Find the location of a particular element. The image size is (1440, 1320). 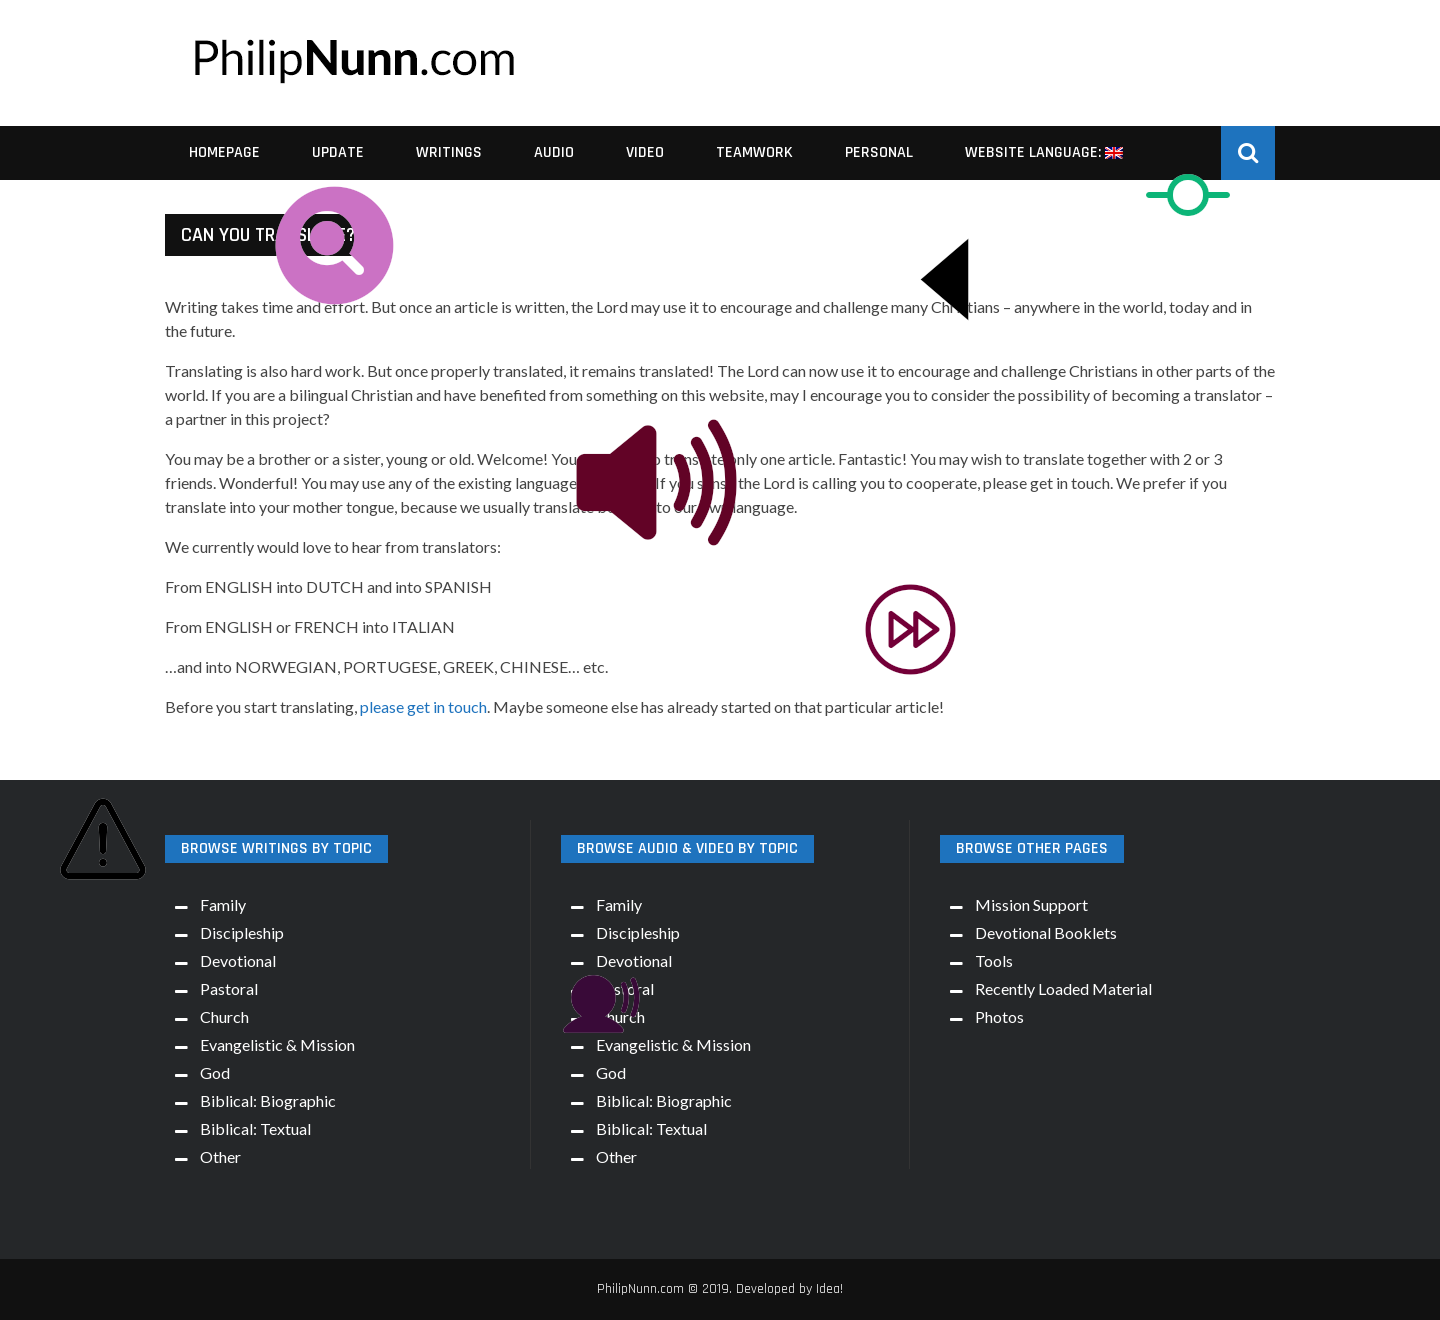

indicates a warning or caution state is located at coordinates (103, 839).